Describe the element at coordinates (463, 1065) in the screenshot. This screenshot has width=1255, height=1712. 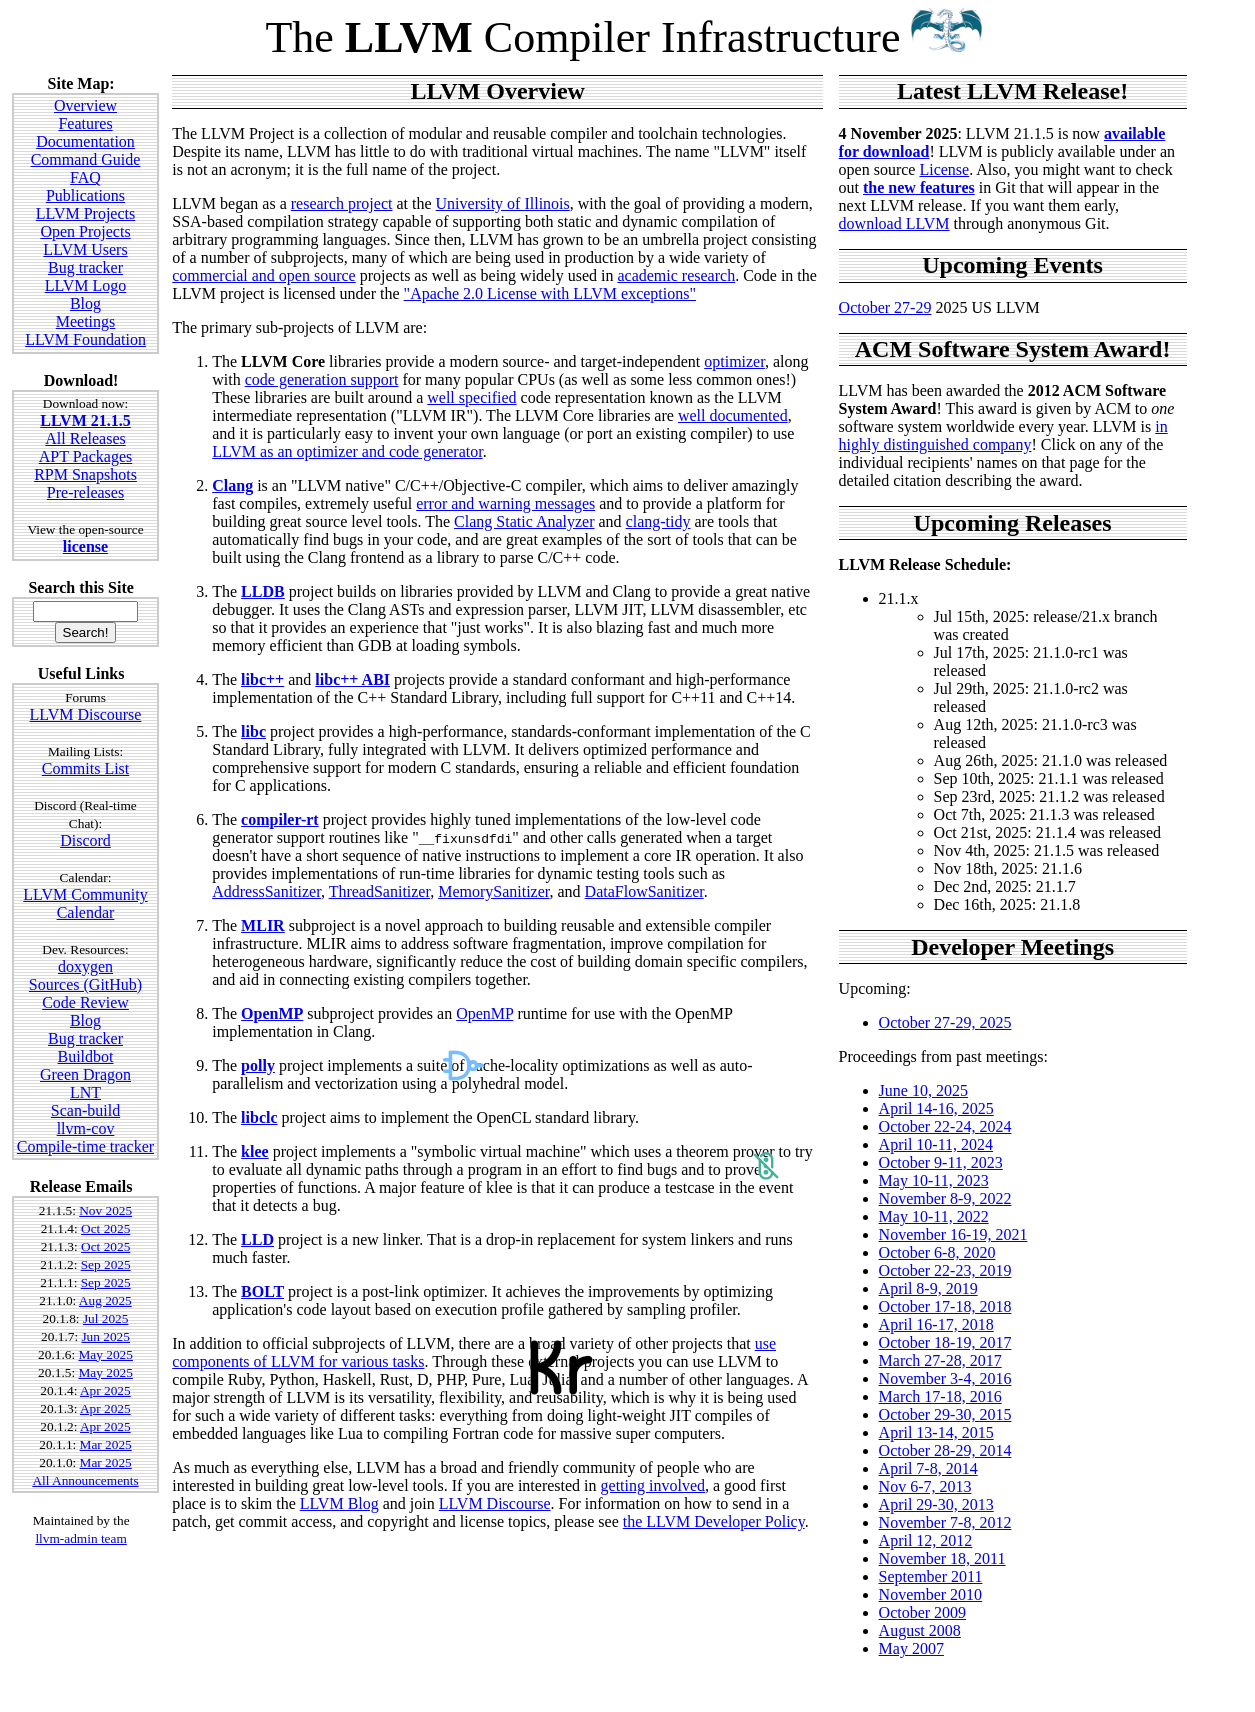
I see `represents a NAND logic gate in circuit design` at that location.